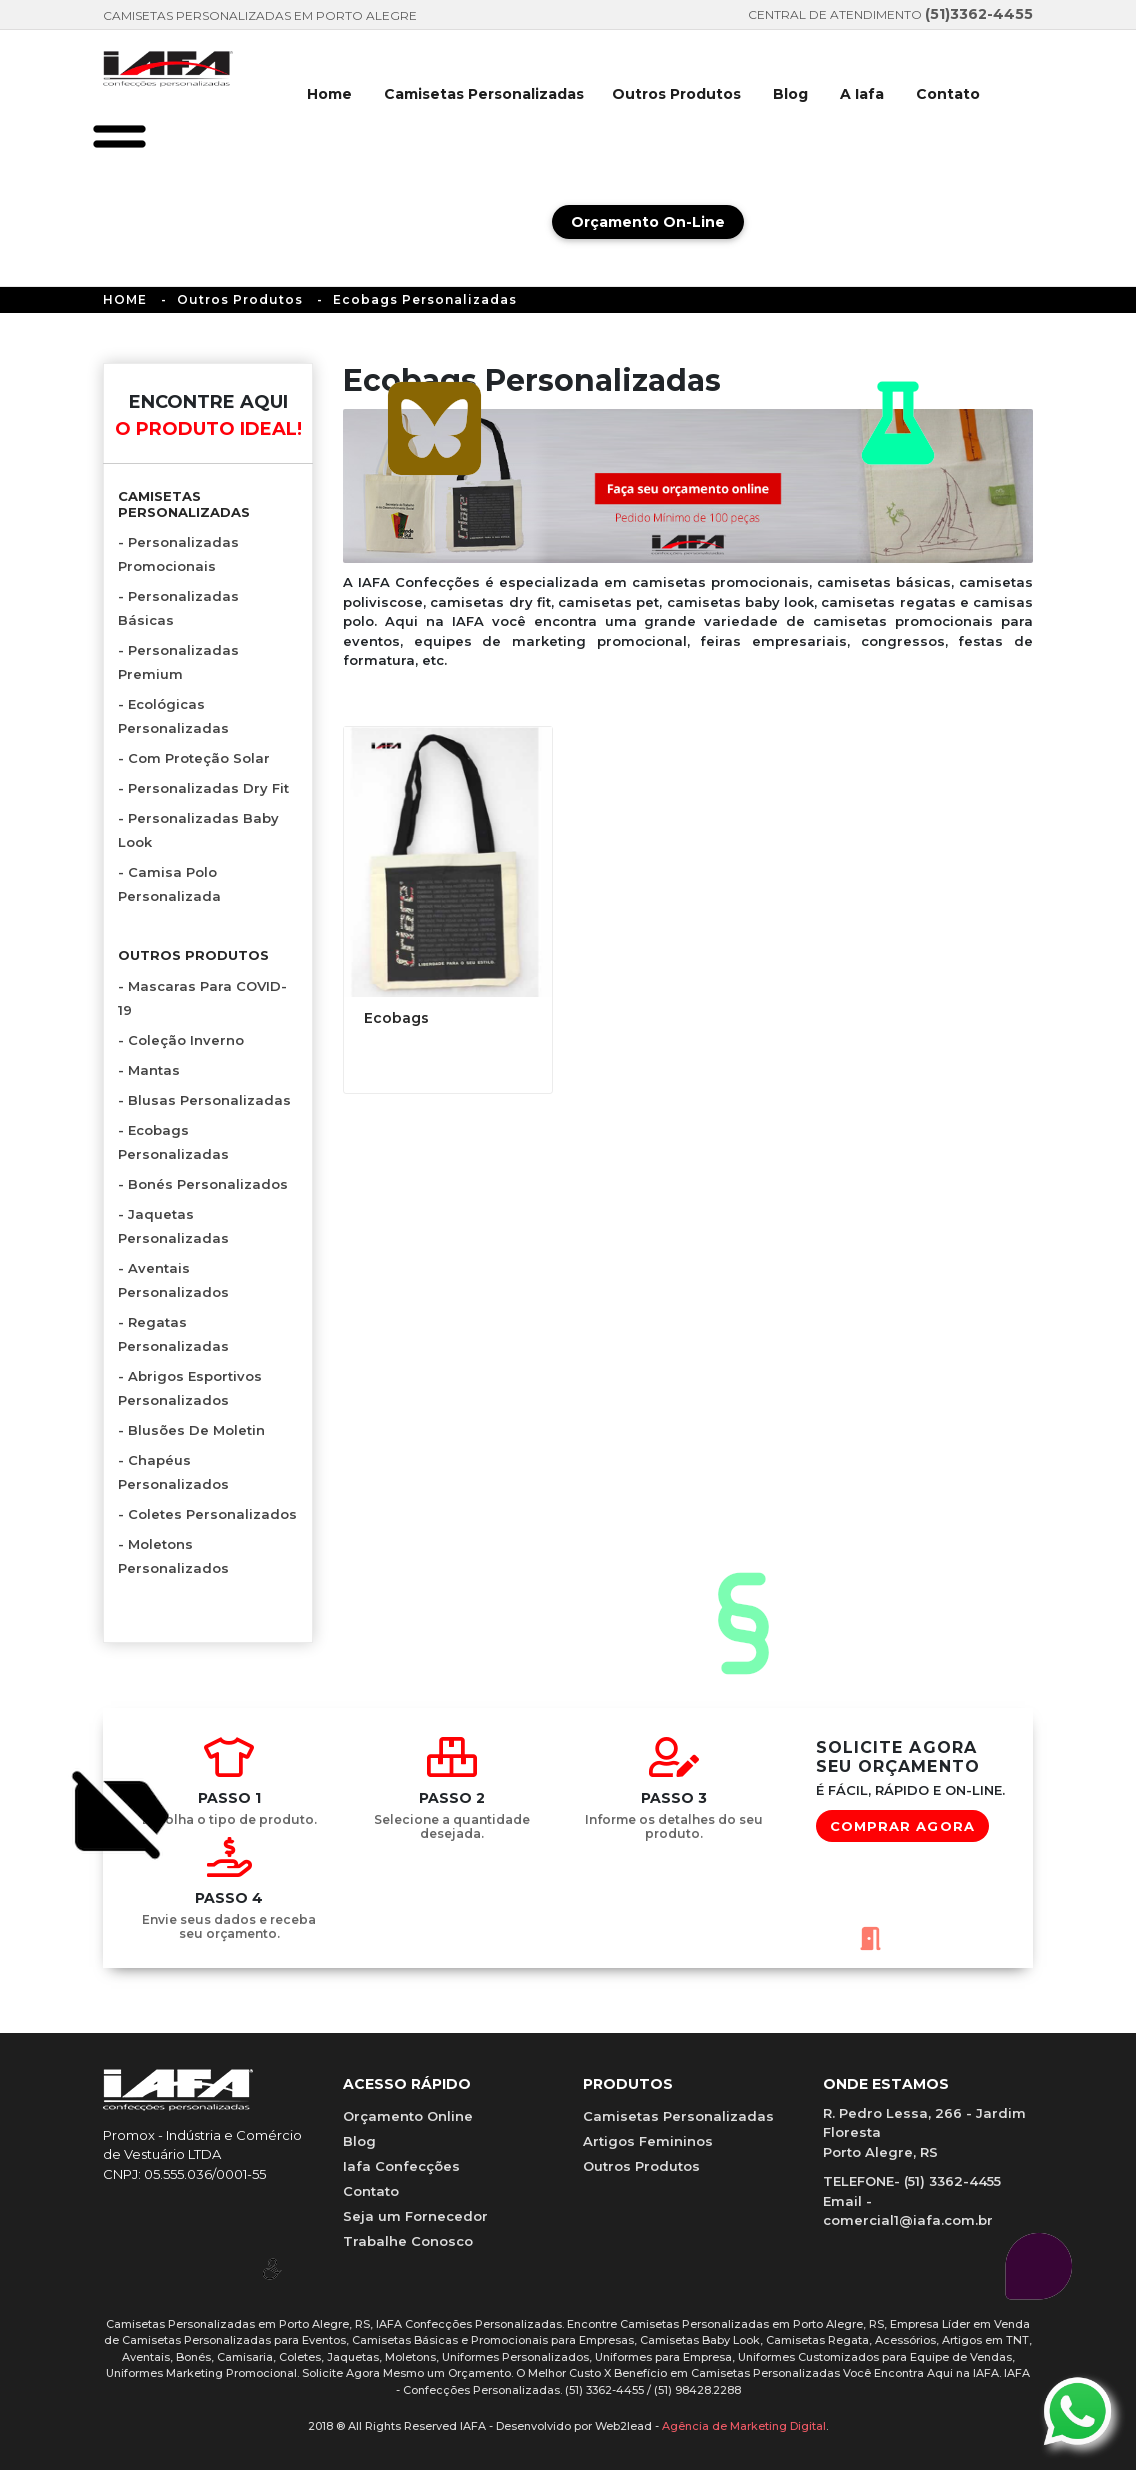 Image resolution: width=1136 pixels, height=2470 pixels. What do you see at coordinates (1037, 2267) in the screenshot?
I see `open chat or messaging` at bounding box center [1037, 2267].